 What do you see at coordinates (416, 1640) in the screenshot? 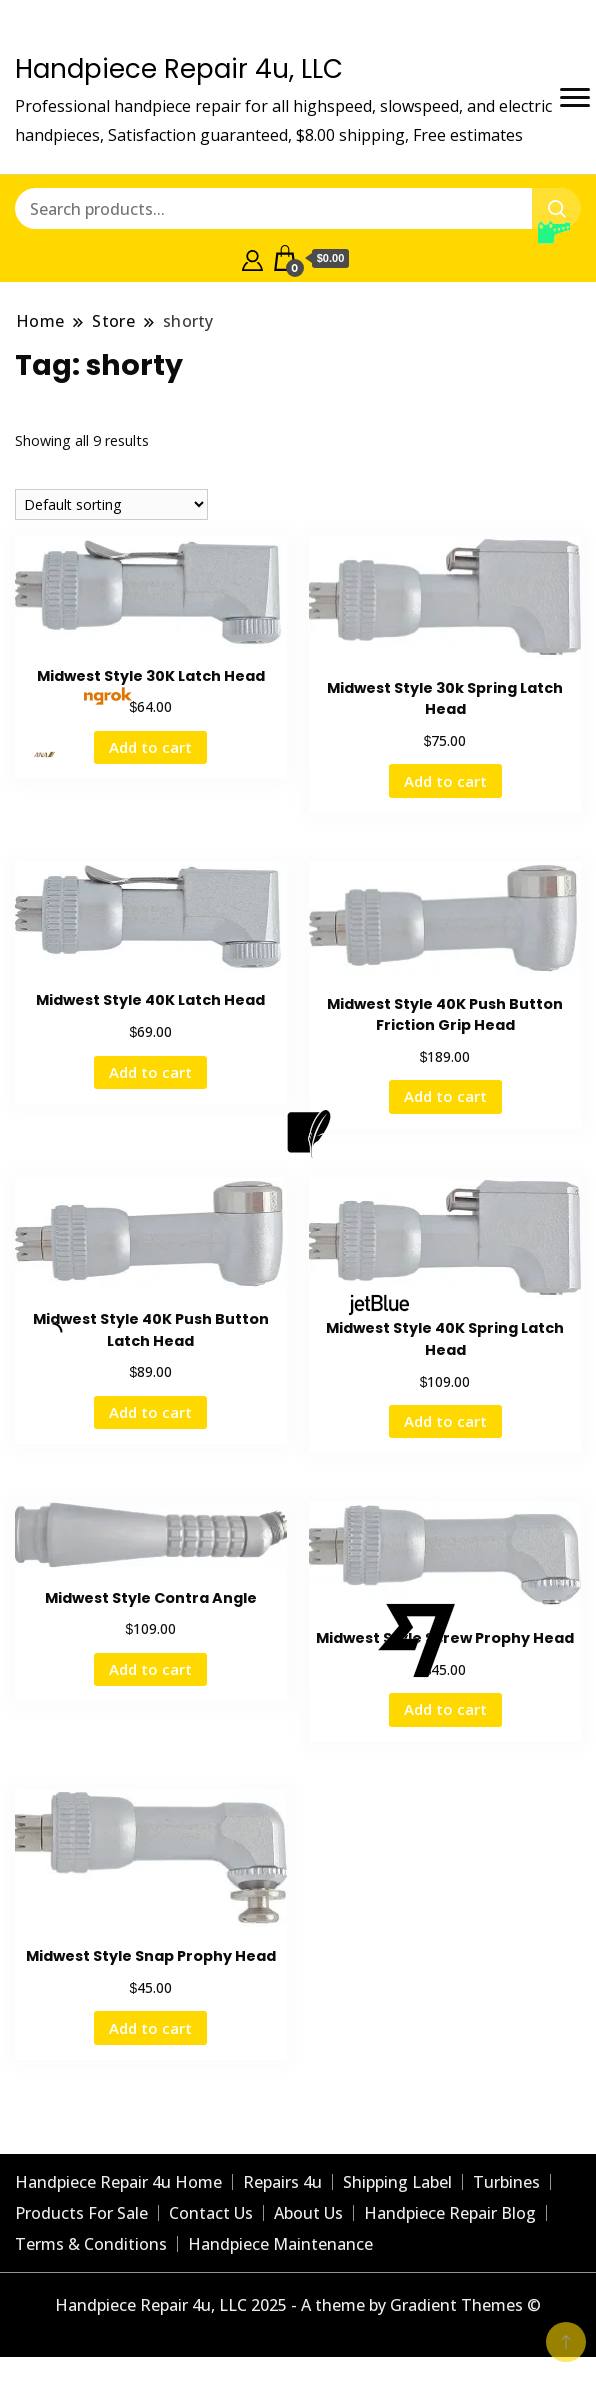
I see `open the Wise money transfer app` at bounding box center [416, 1640].